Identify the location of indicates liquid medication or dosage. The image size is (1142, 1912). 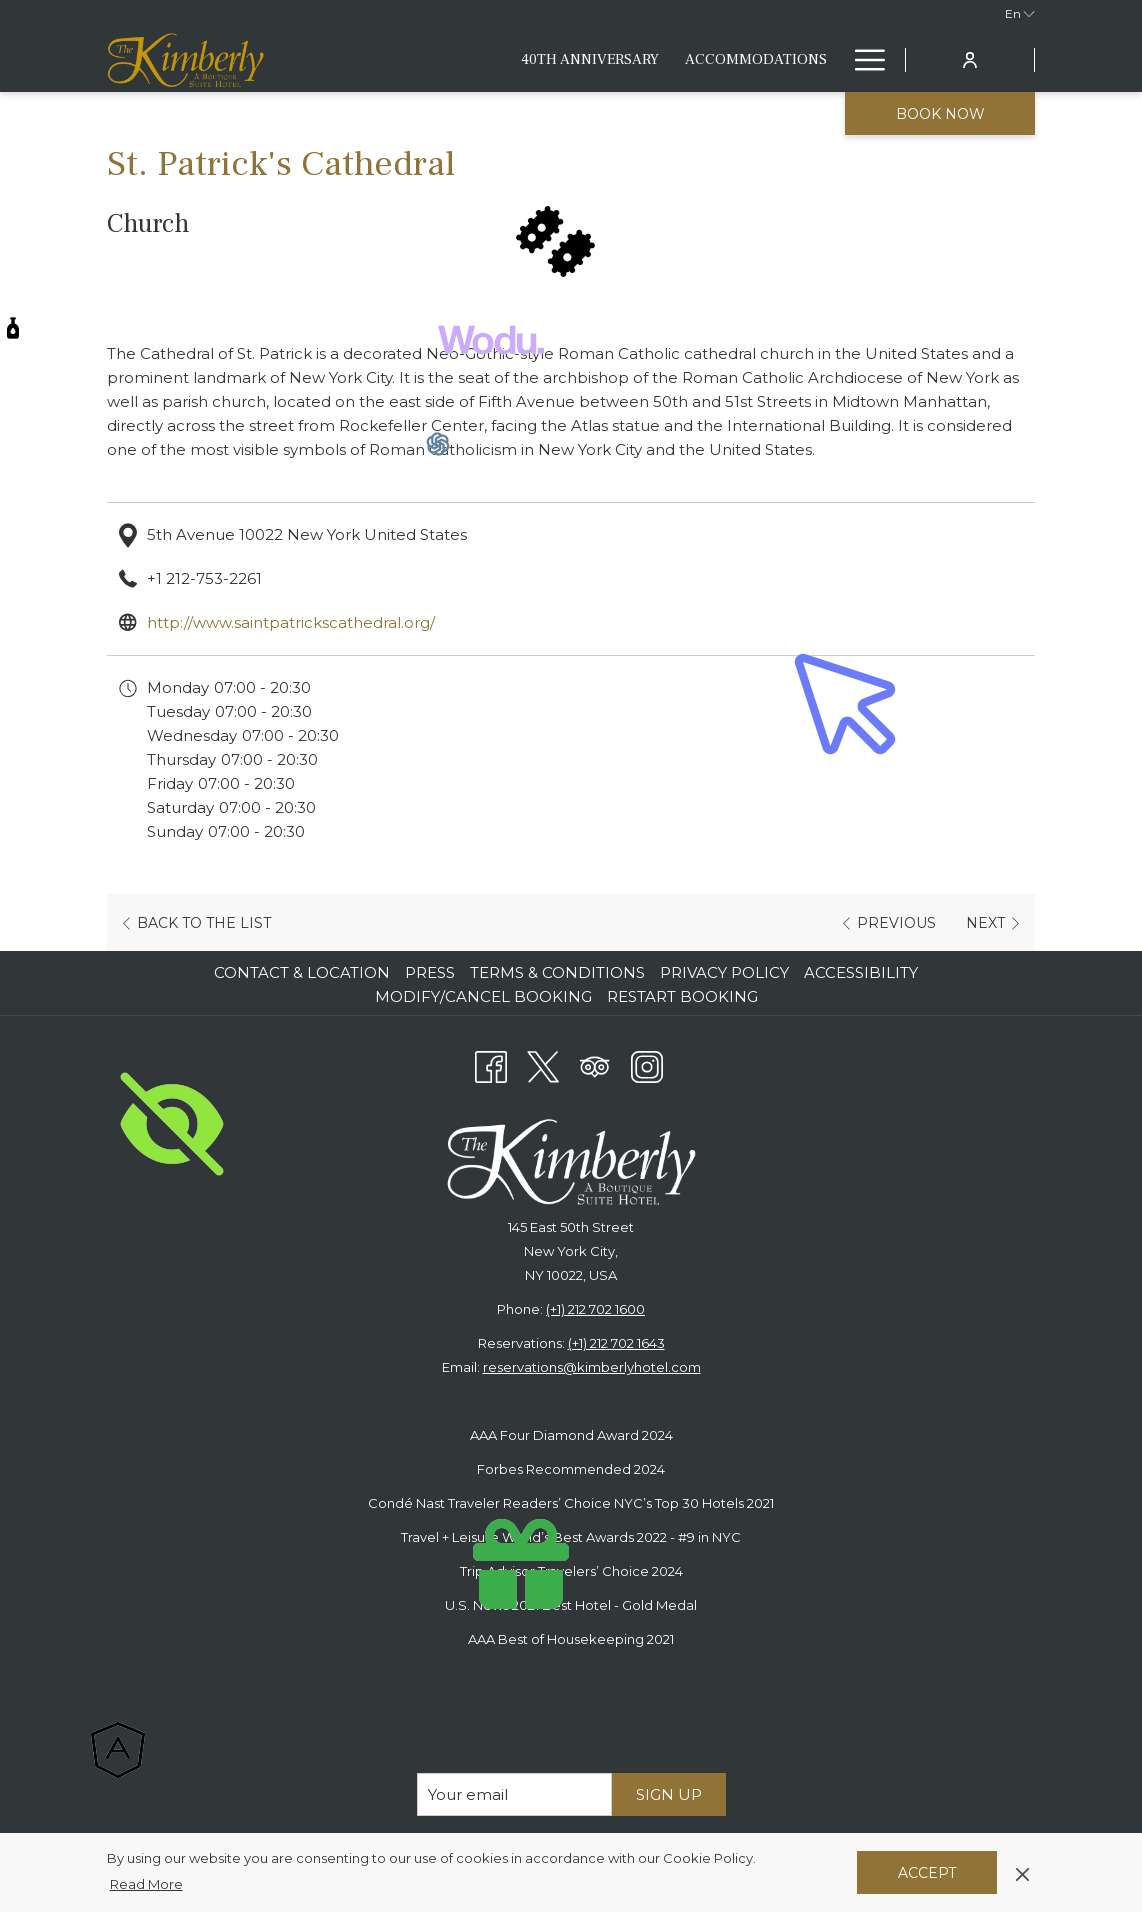
(13, 328).